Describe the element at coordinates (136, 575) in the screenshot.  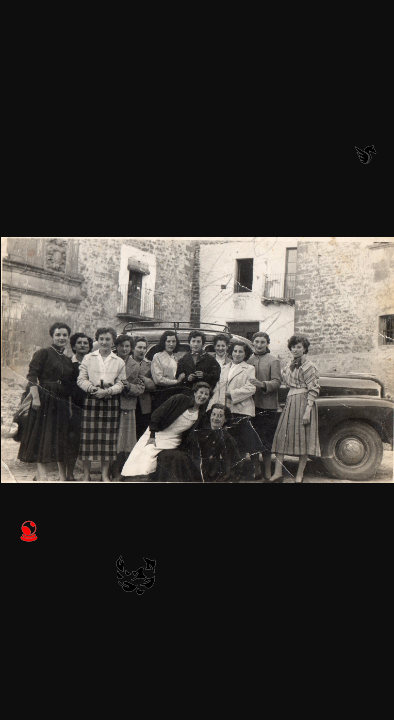
I see `nature or environmental category indicator` at that location.